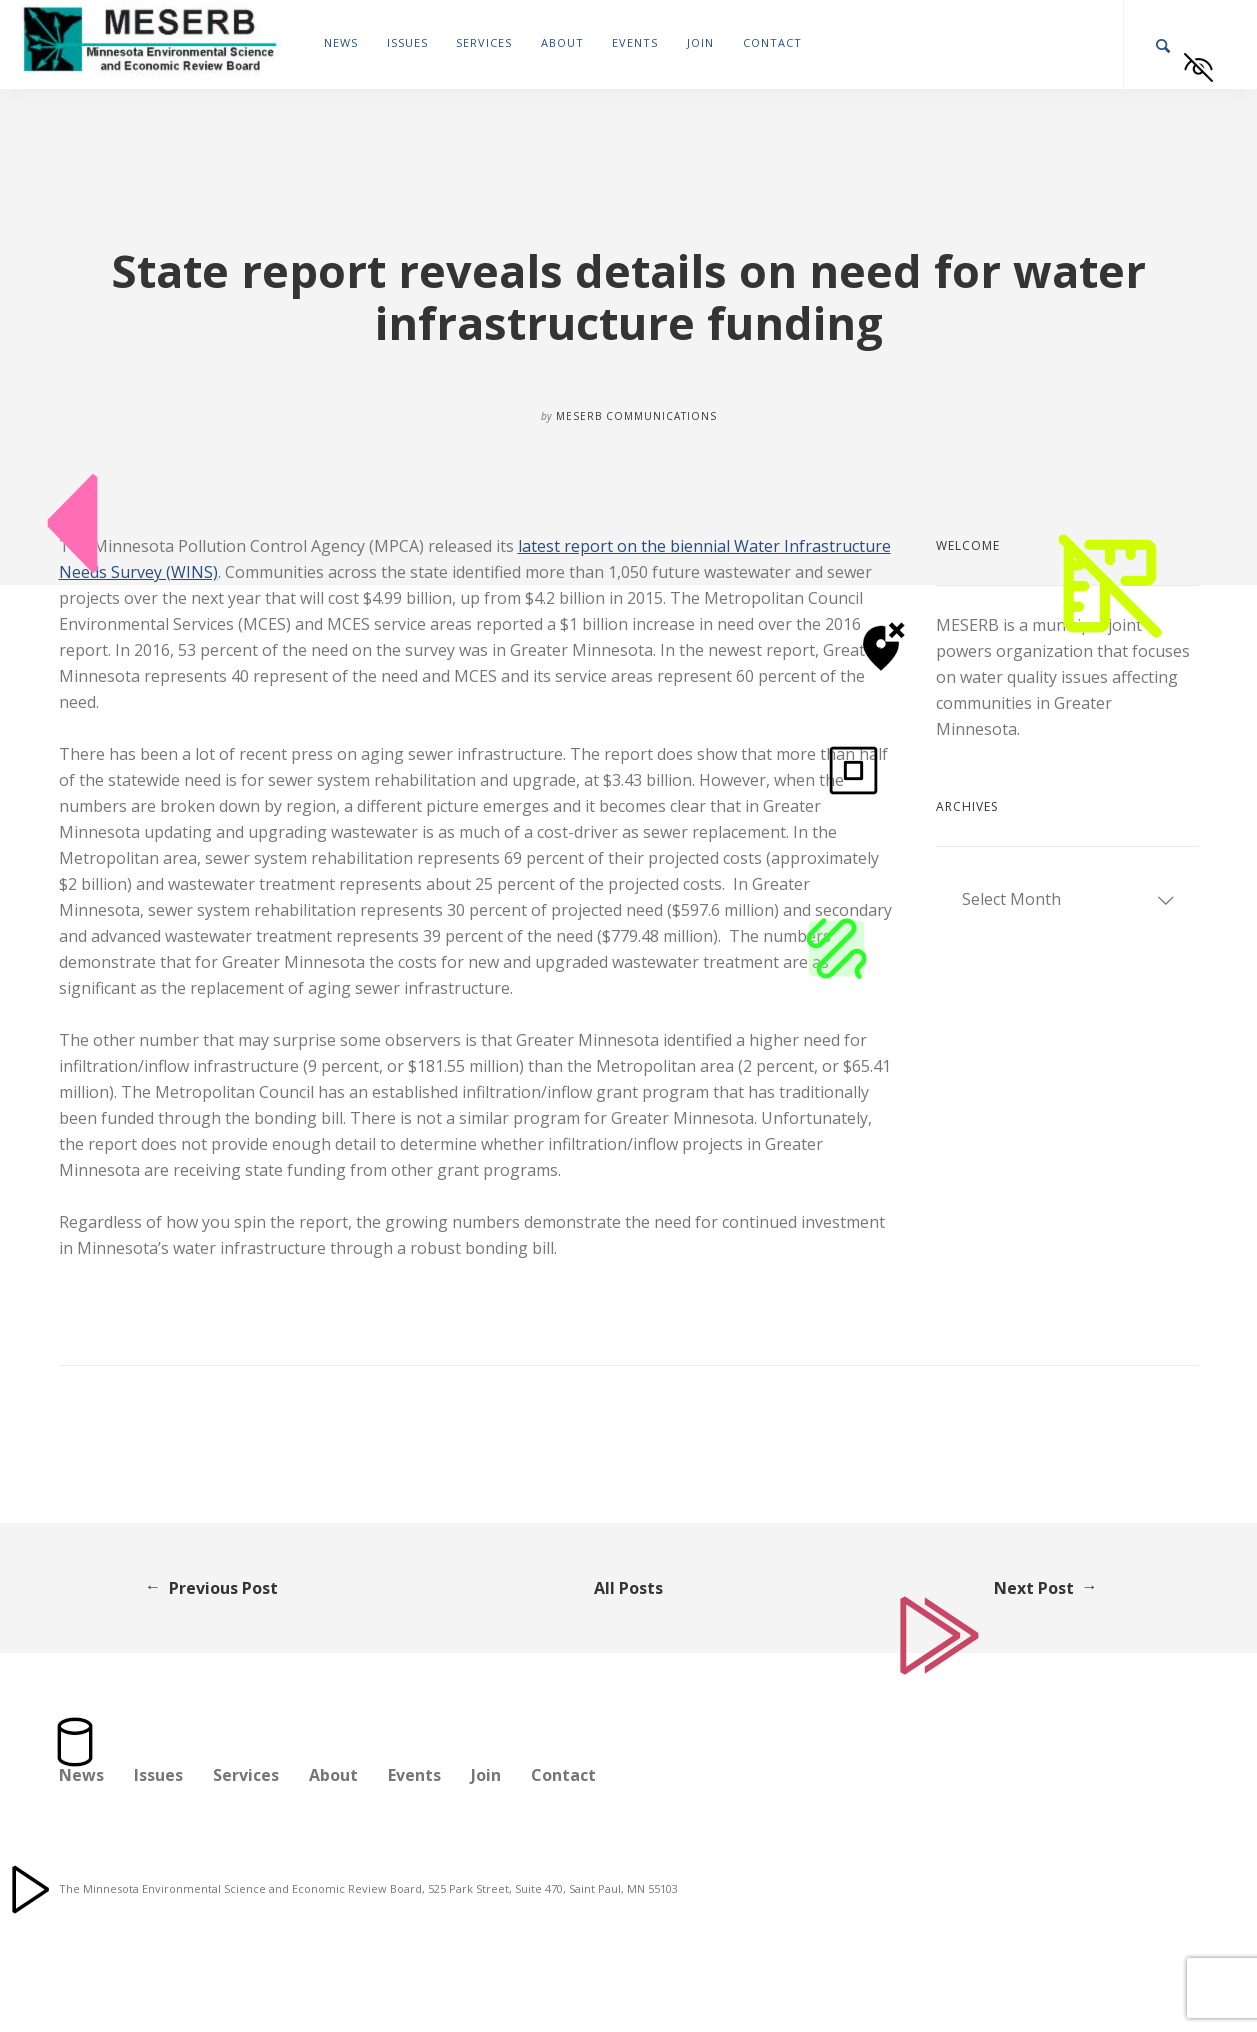 The image size is (1257, 2032). Describe the element at coordinates (836, 948) in the screenshot. I see `access freehand drawing or annotation tools` at that location.